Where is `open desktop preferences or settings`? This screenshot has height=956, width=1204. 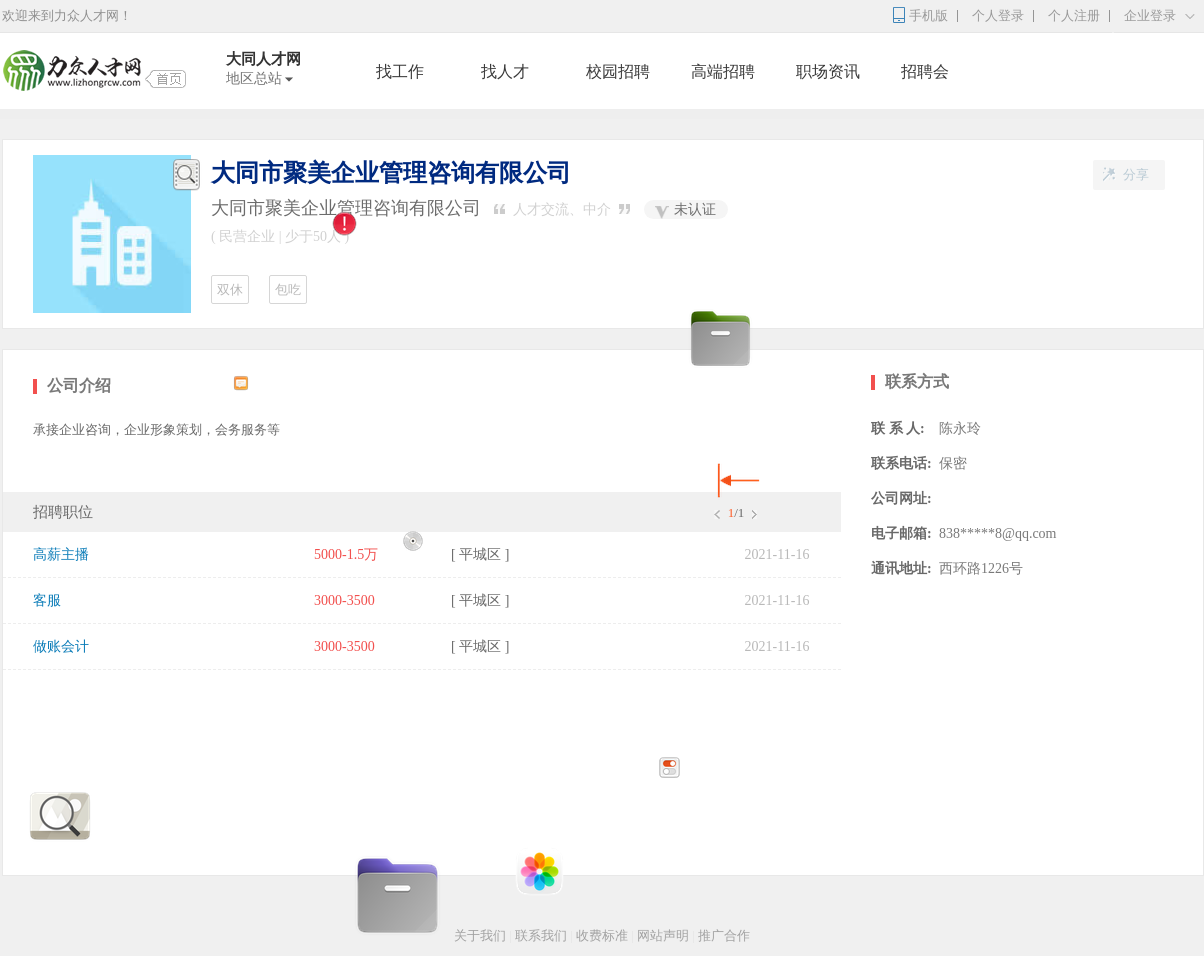 open desktop preferences or settings is located at coordinates (669, 767).